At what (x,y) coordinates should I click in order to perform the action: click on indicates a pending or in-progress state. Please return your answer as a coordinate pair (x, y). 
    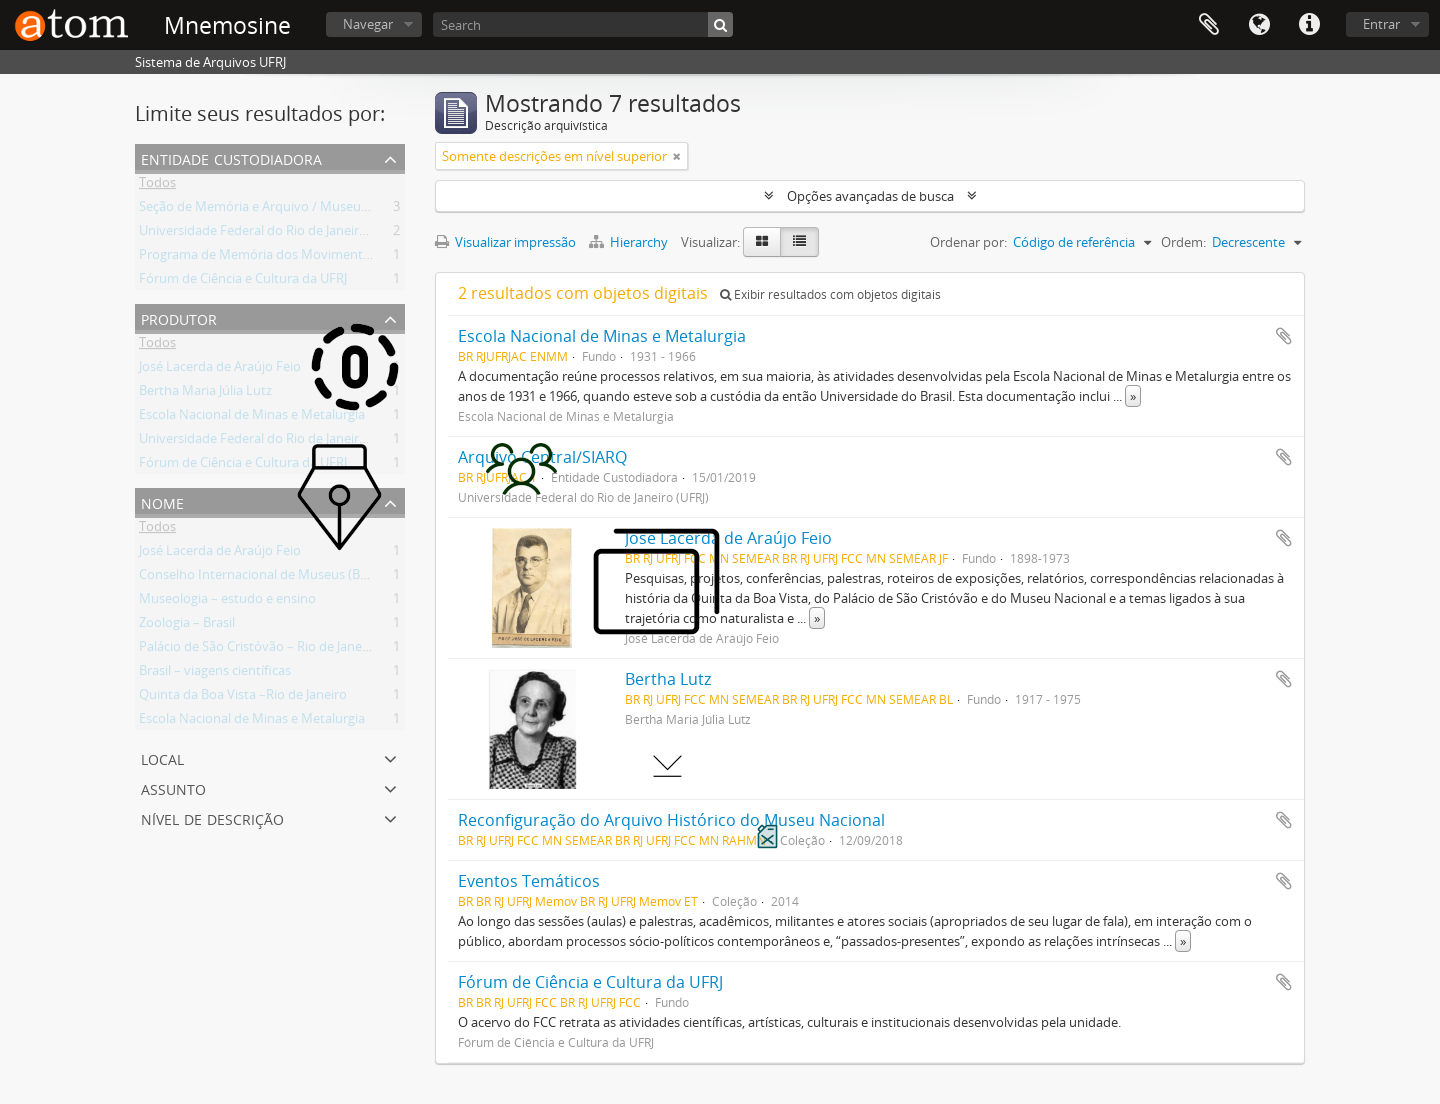
    Looking at the image, I should click on (355, 367).